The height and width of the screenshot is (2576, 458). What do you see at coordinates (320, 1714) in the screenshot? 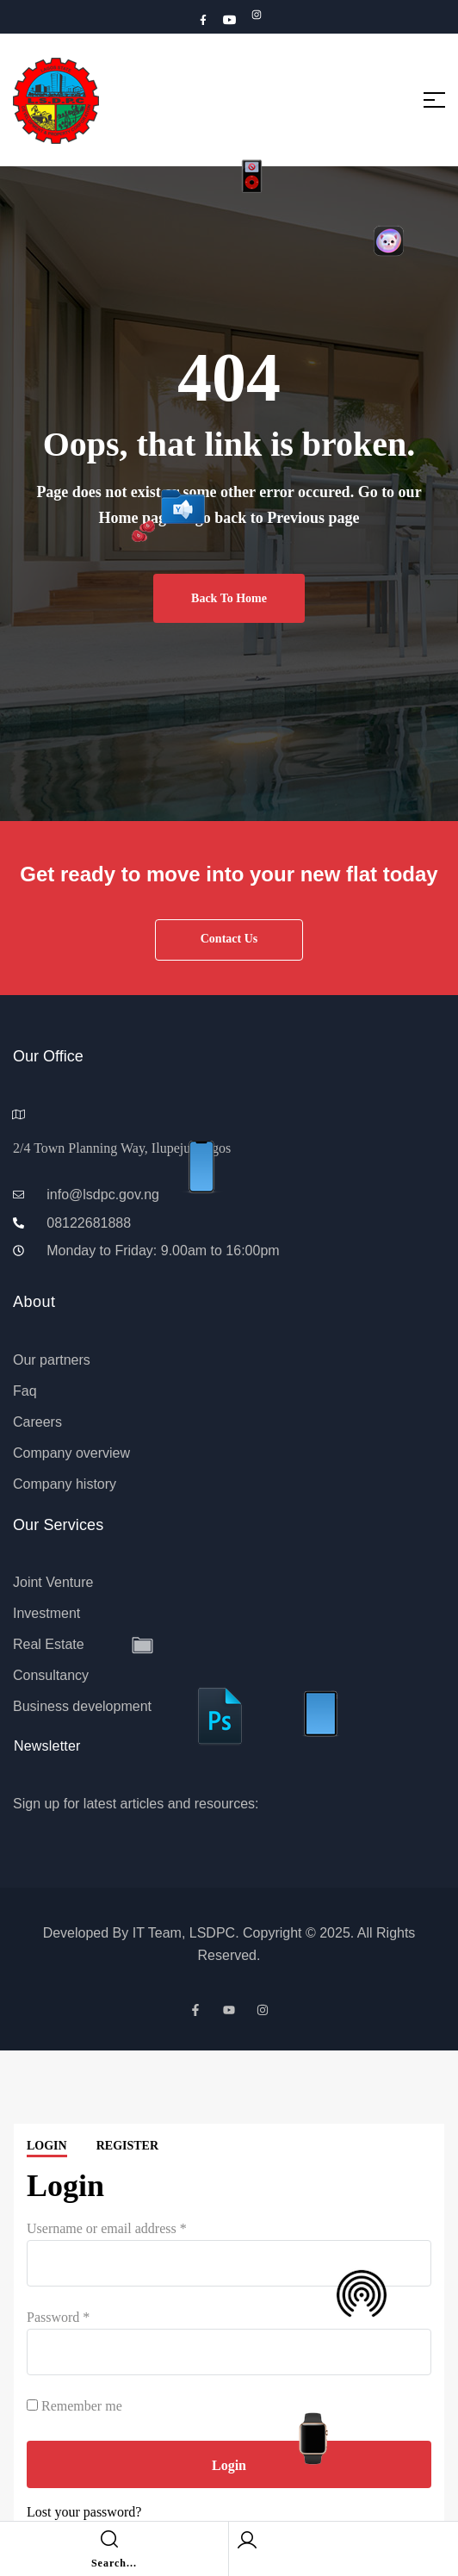
I see `iPad Air device icon` at bounding box center [320, 1714].